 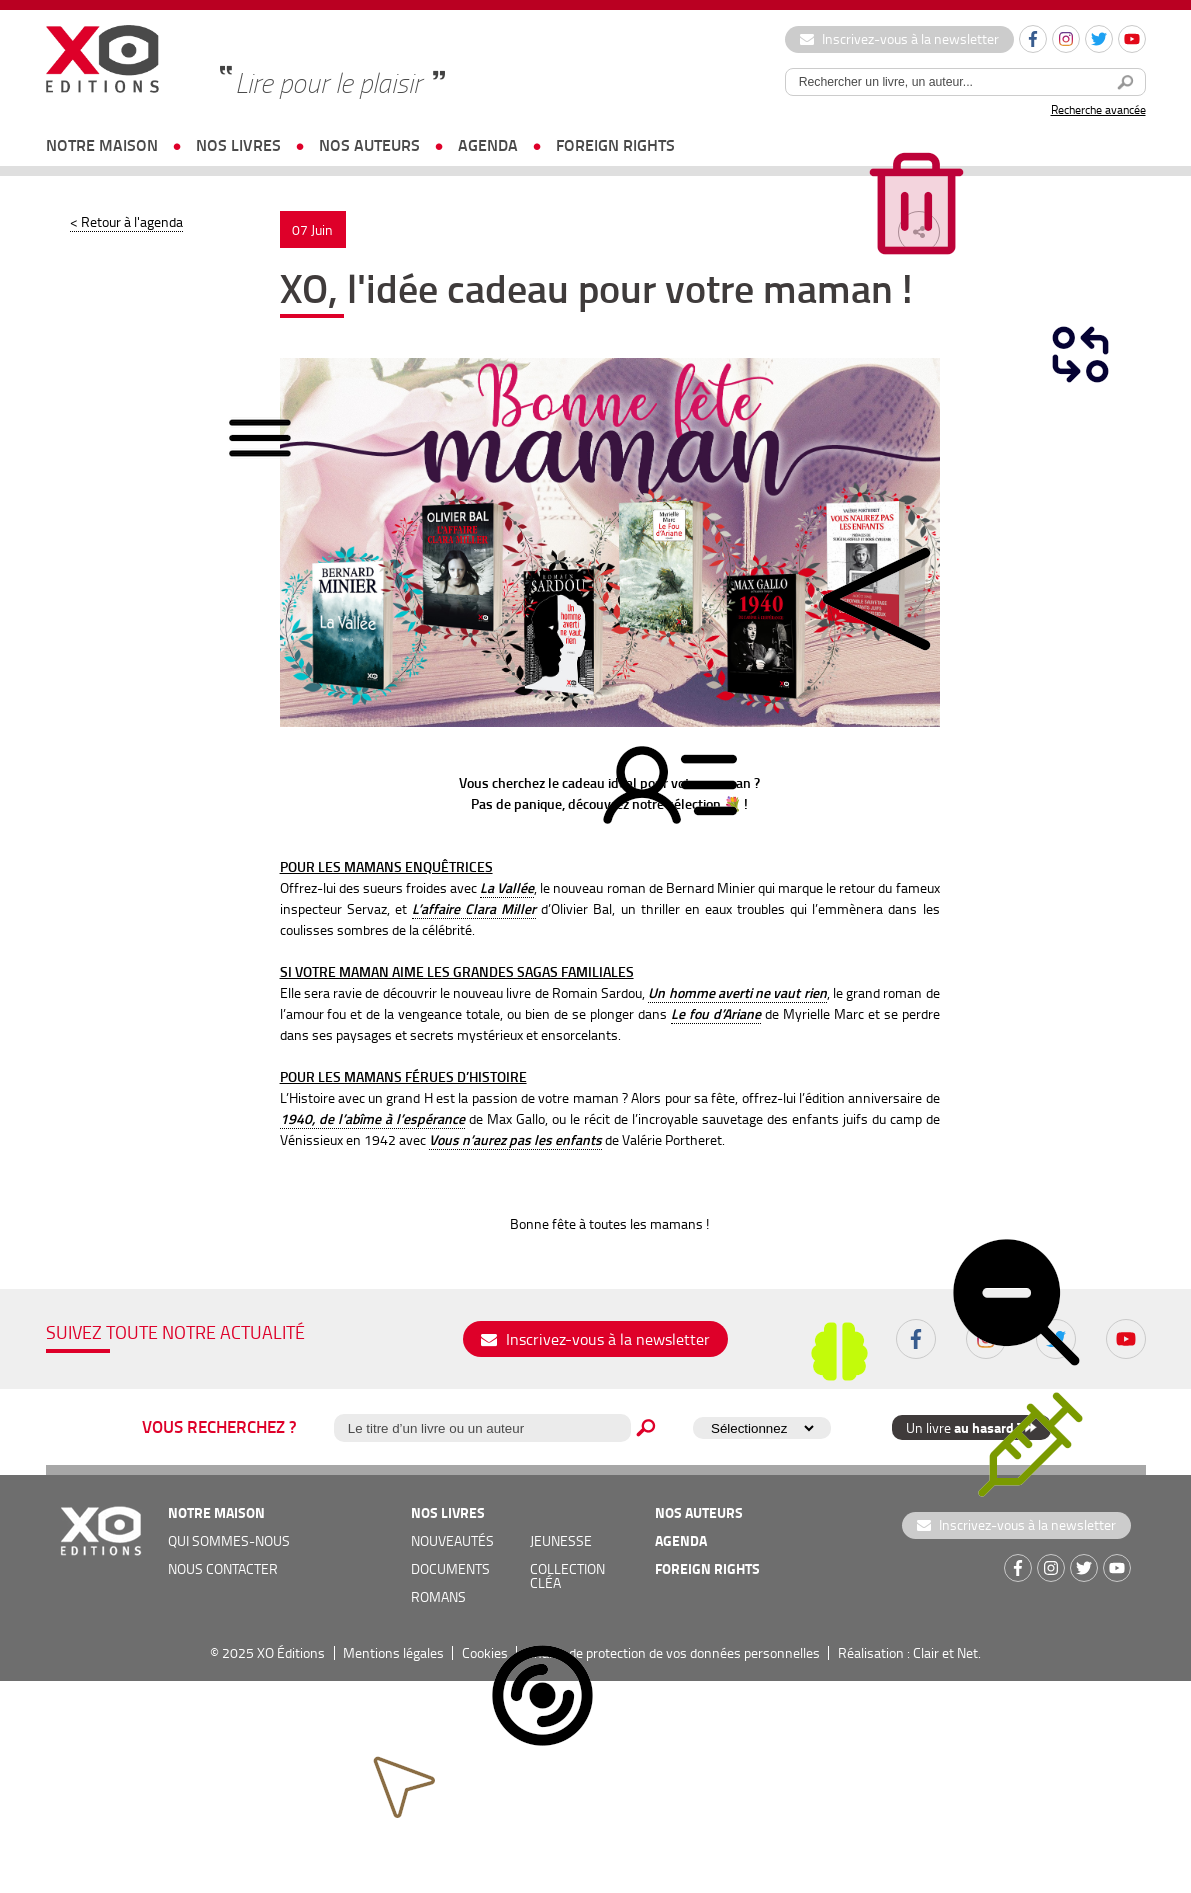 I want to click on play or browse music library, so click(x=542, y=1695).